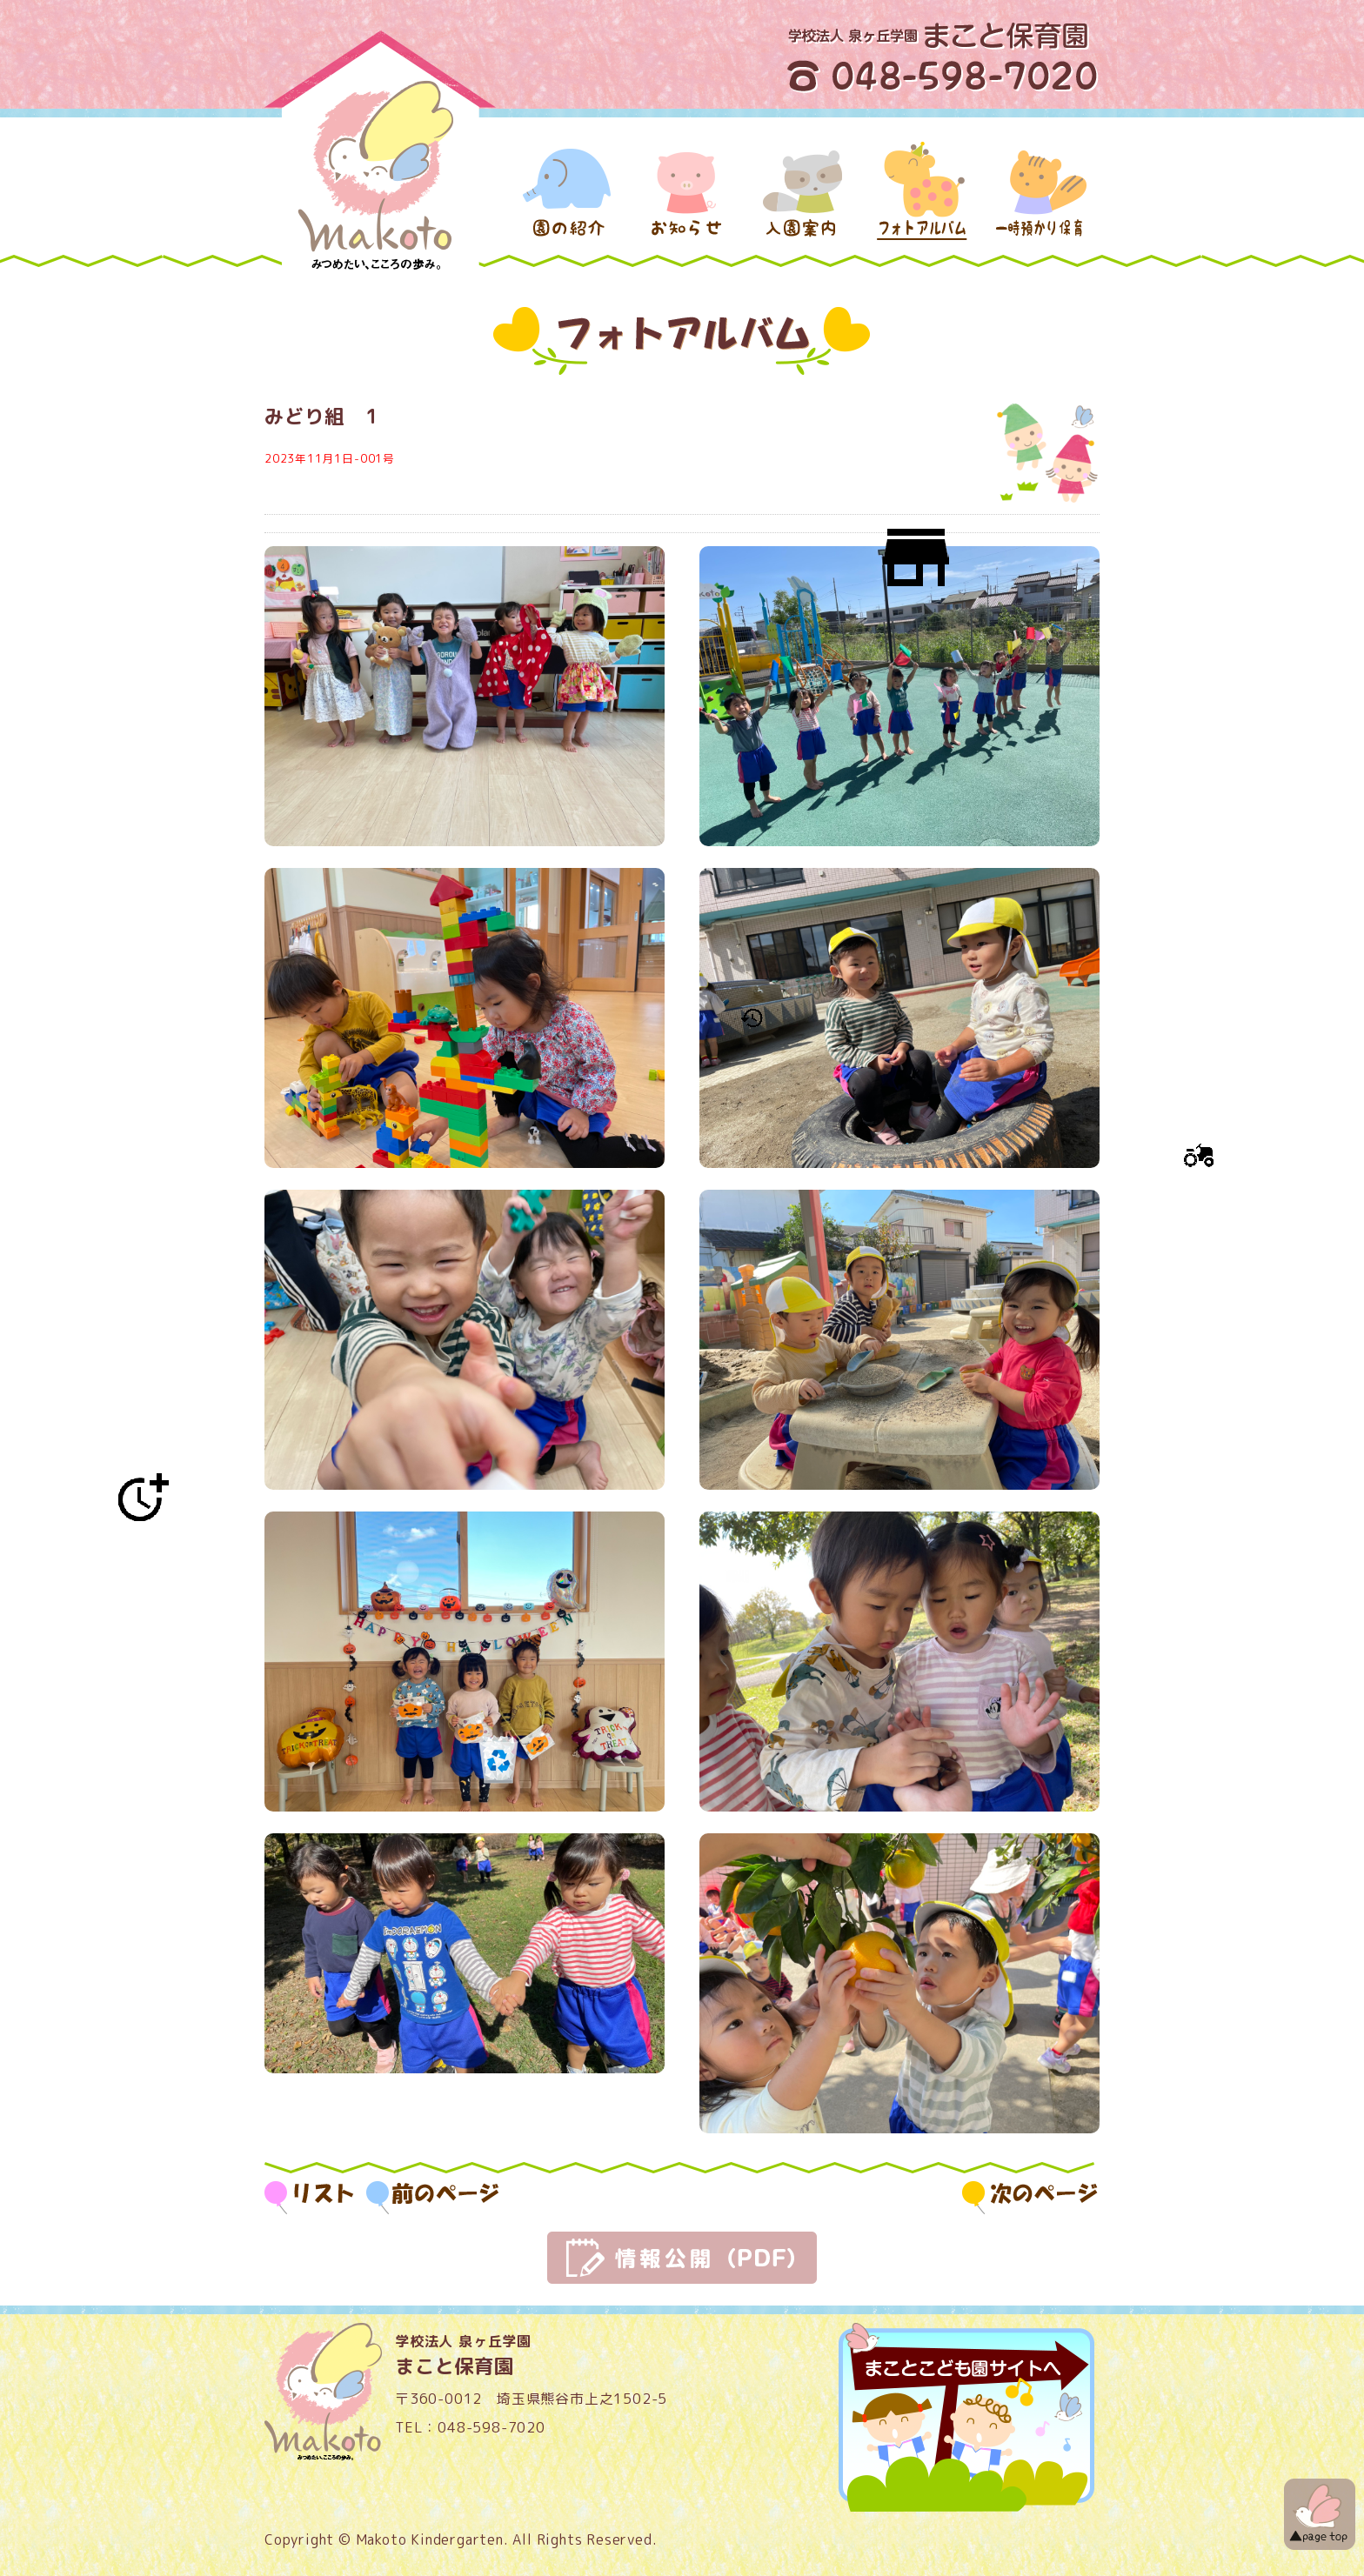 The width and height of the screenshot is (1364, 2576). Describe the element at coordinates (498, 1760) in the screenshot. I see `open the recycle bin to view deleted files` at that location.